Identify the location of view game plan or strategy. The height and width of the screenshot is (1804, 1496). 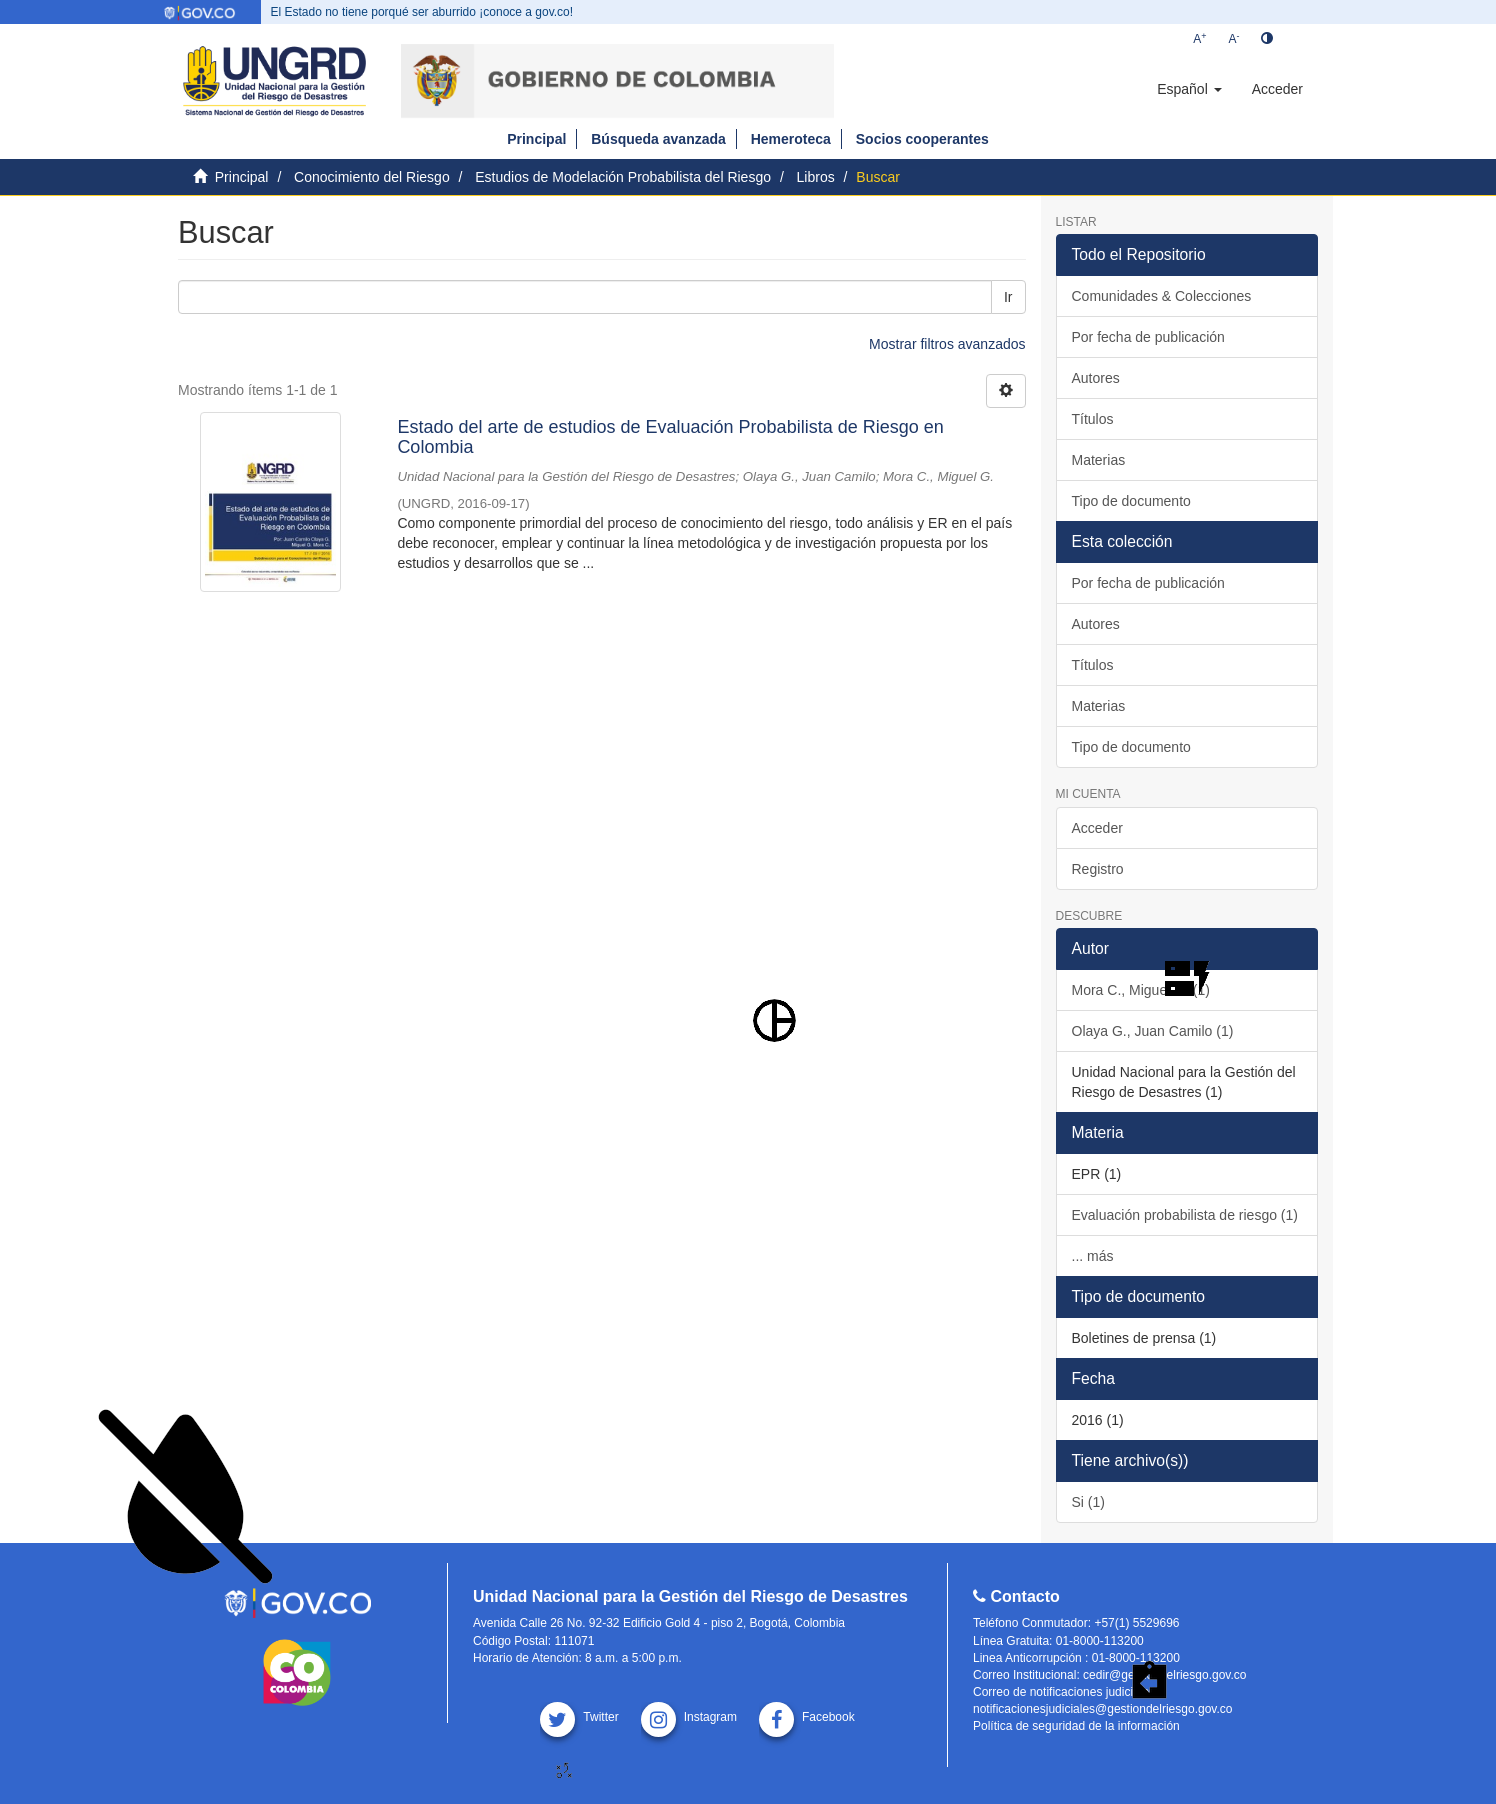
(563, 1770).